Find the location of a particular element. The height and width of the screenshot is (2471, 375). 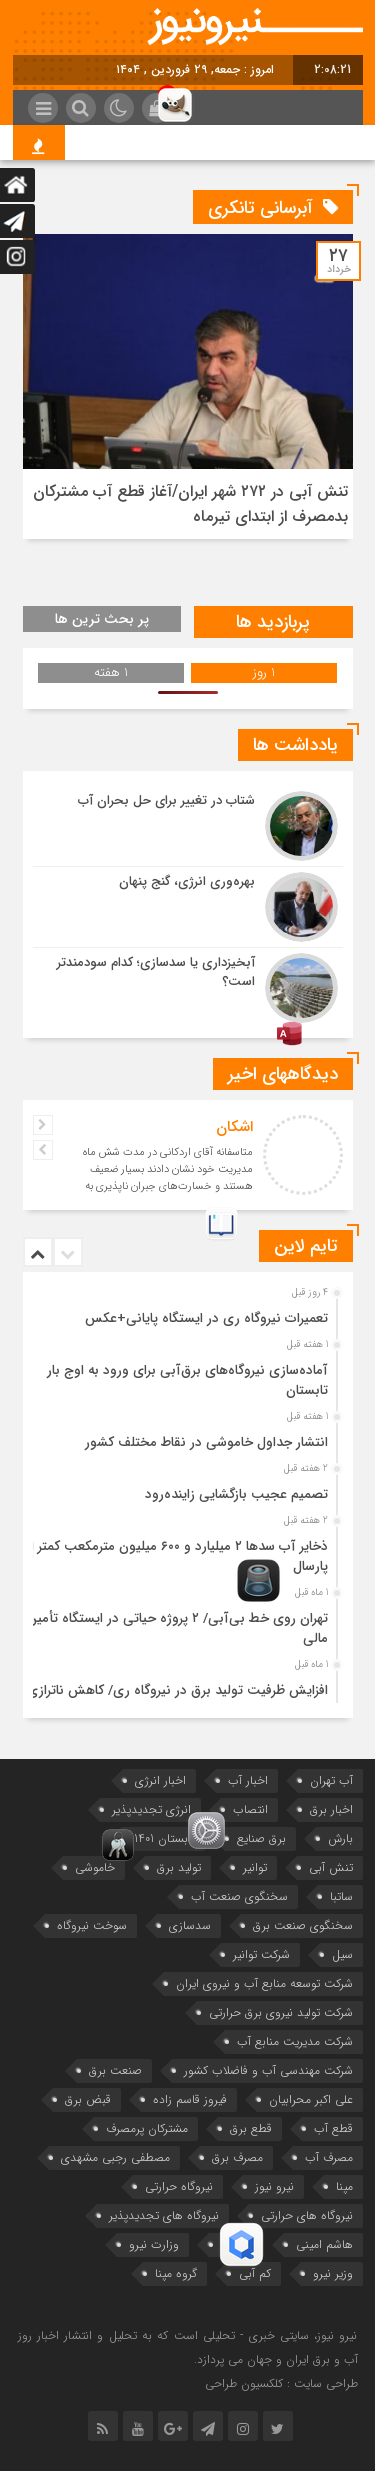

open keychain access to manage saved passwords is located at coordinates (118, 1845).